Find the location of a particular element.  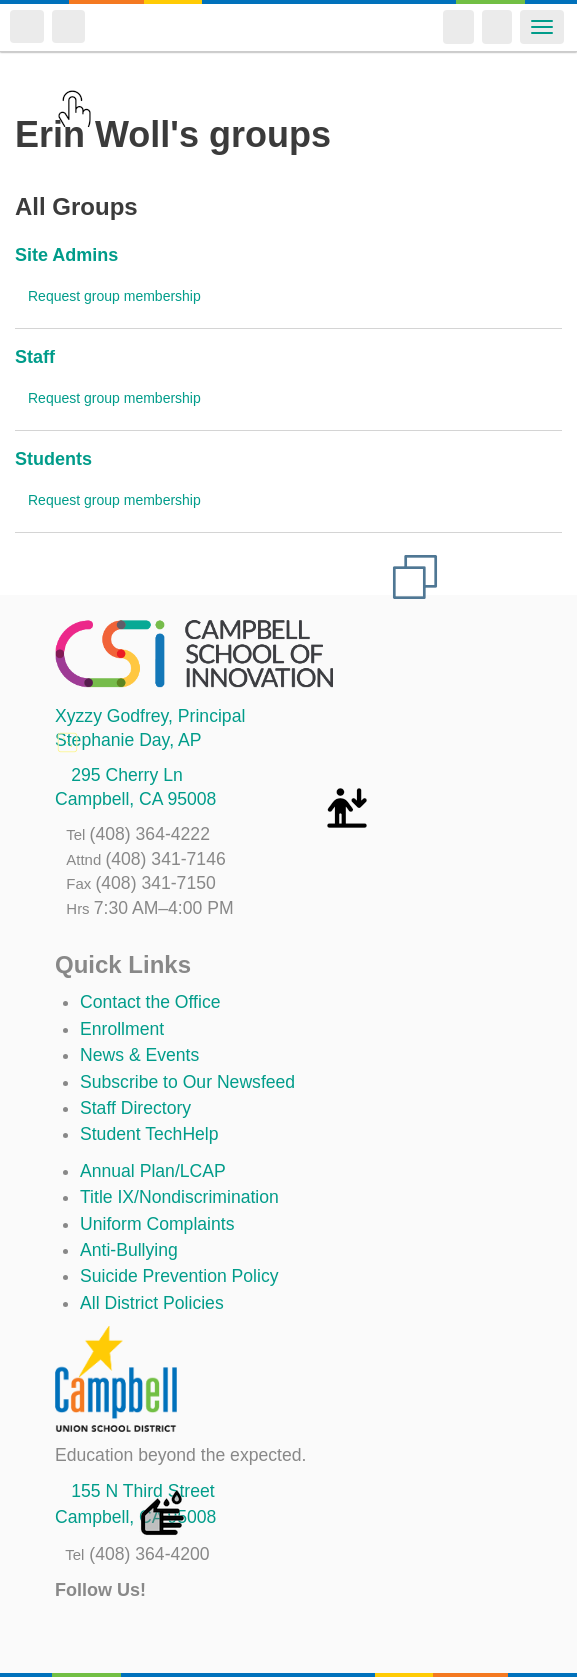

copy to clipboard is located at coordinates (415, 577).